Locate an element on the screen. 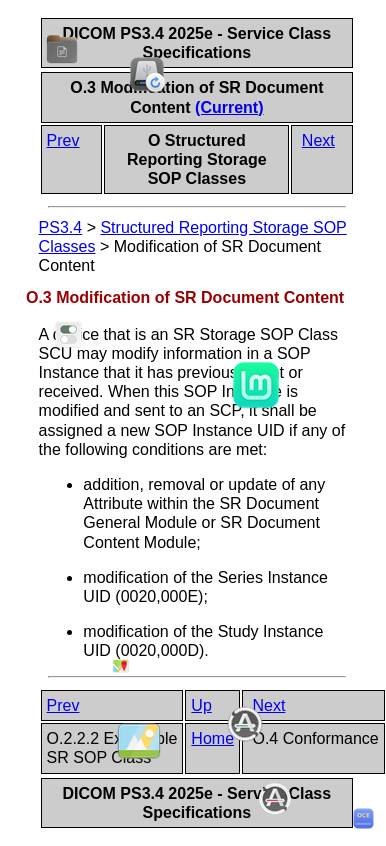  open gnome tweaks application is located at coordinates (68, 334).